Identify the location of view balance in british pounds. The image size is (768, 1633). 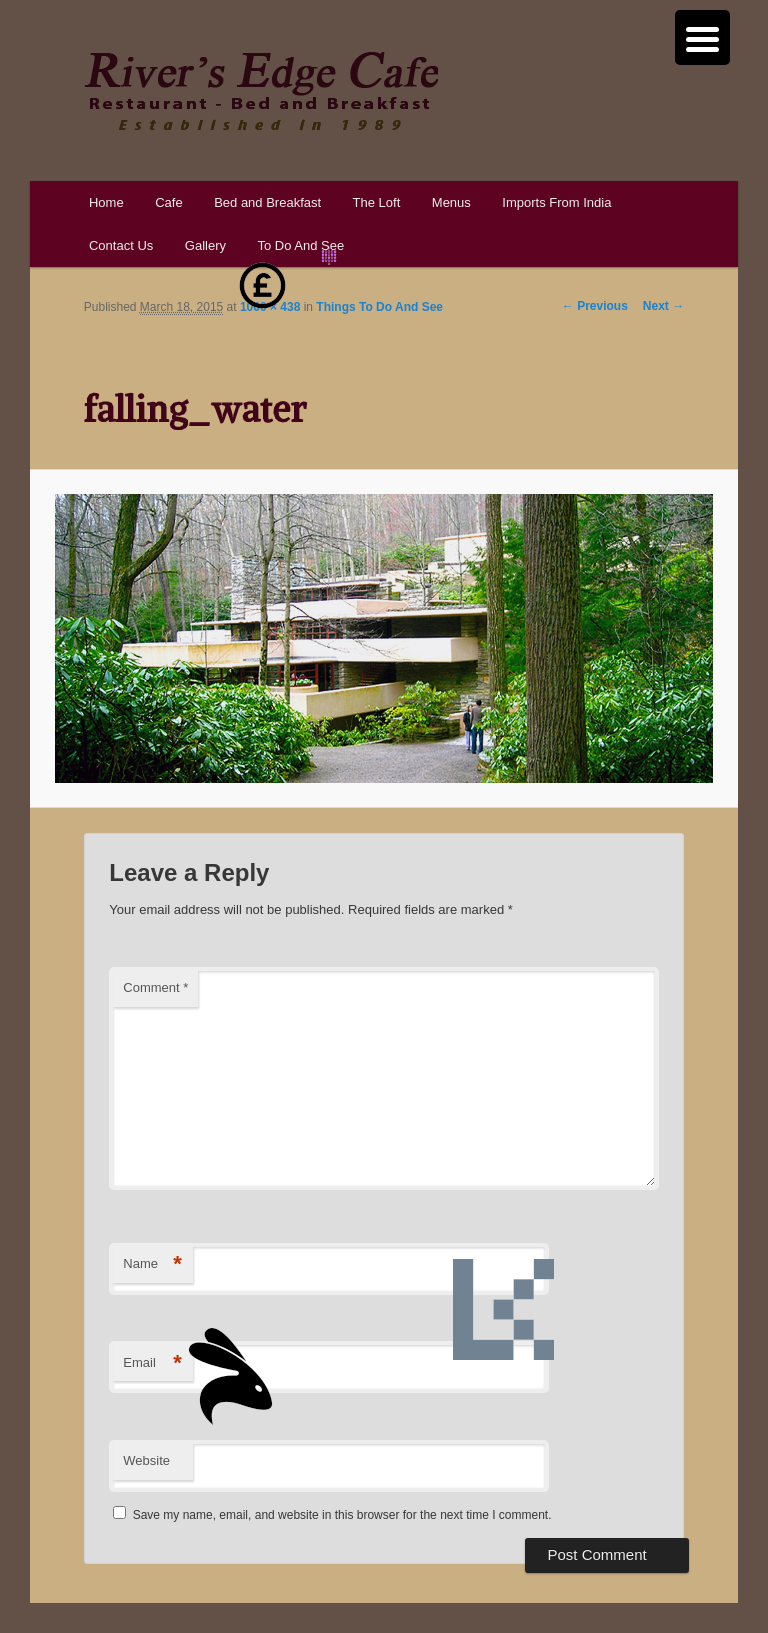
(262, 285).